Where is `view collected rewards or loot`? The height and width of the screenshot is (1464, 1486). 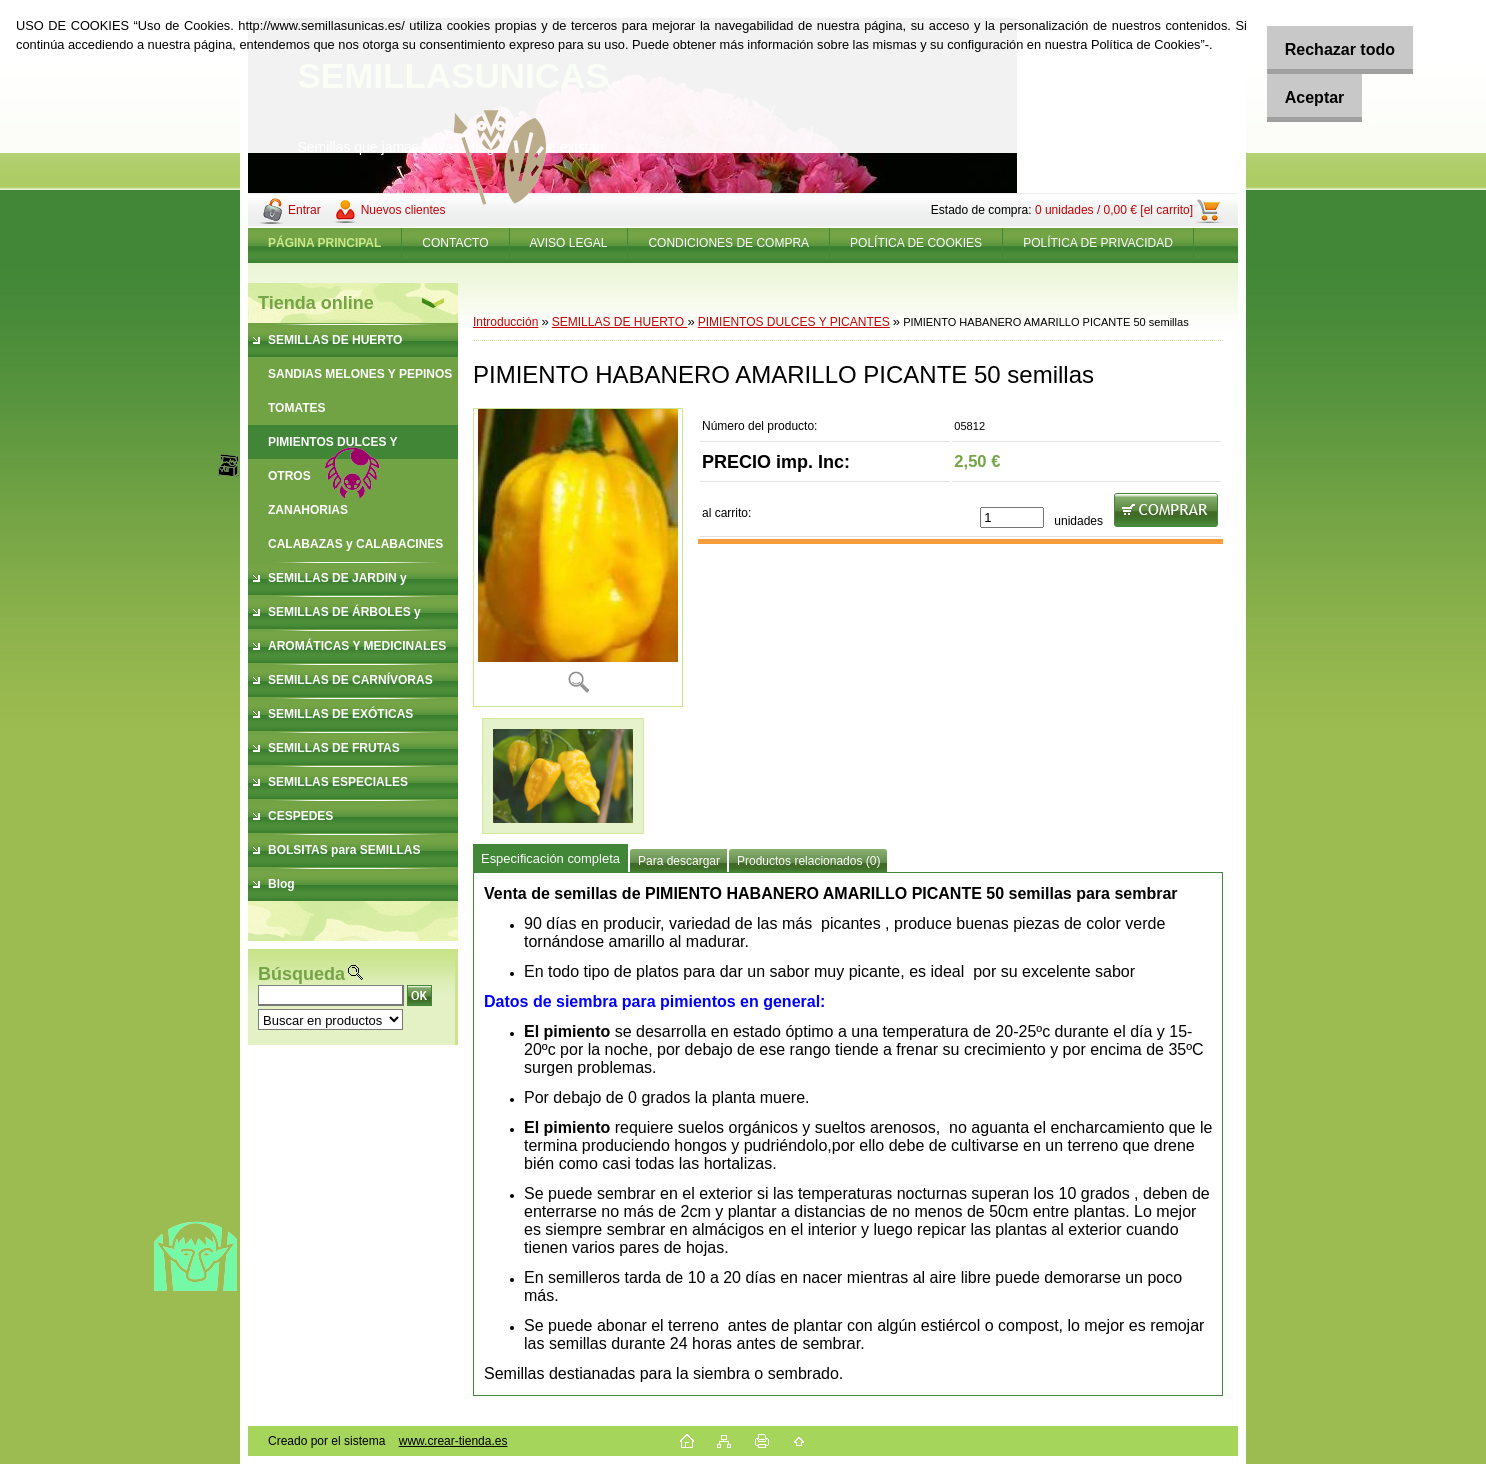
view collected rewards or loot is located at coordinates (228, 465).